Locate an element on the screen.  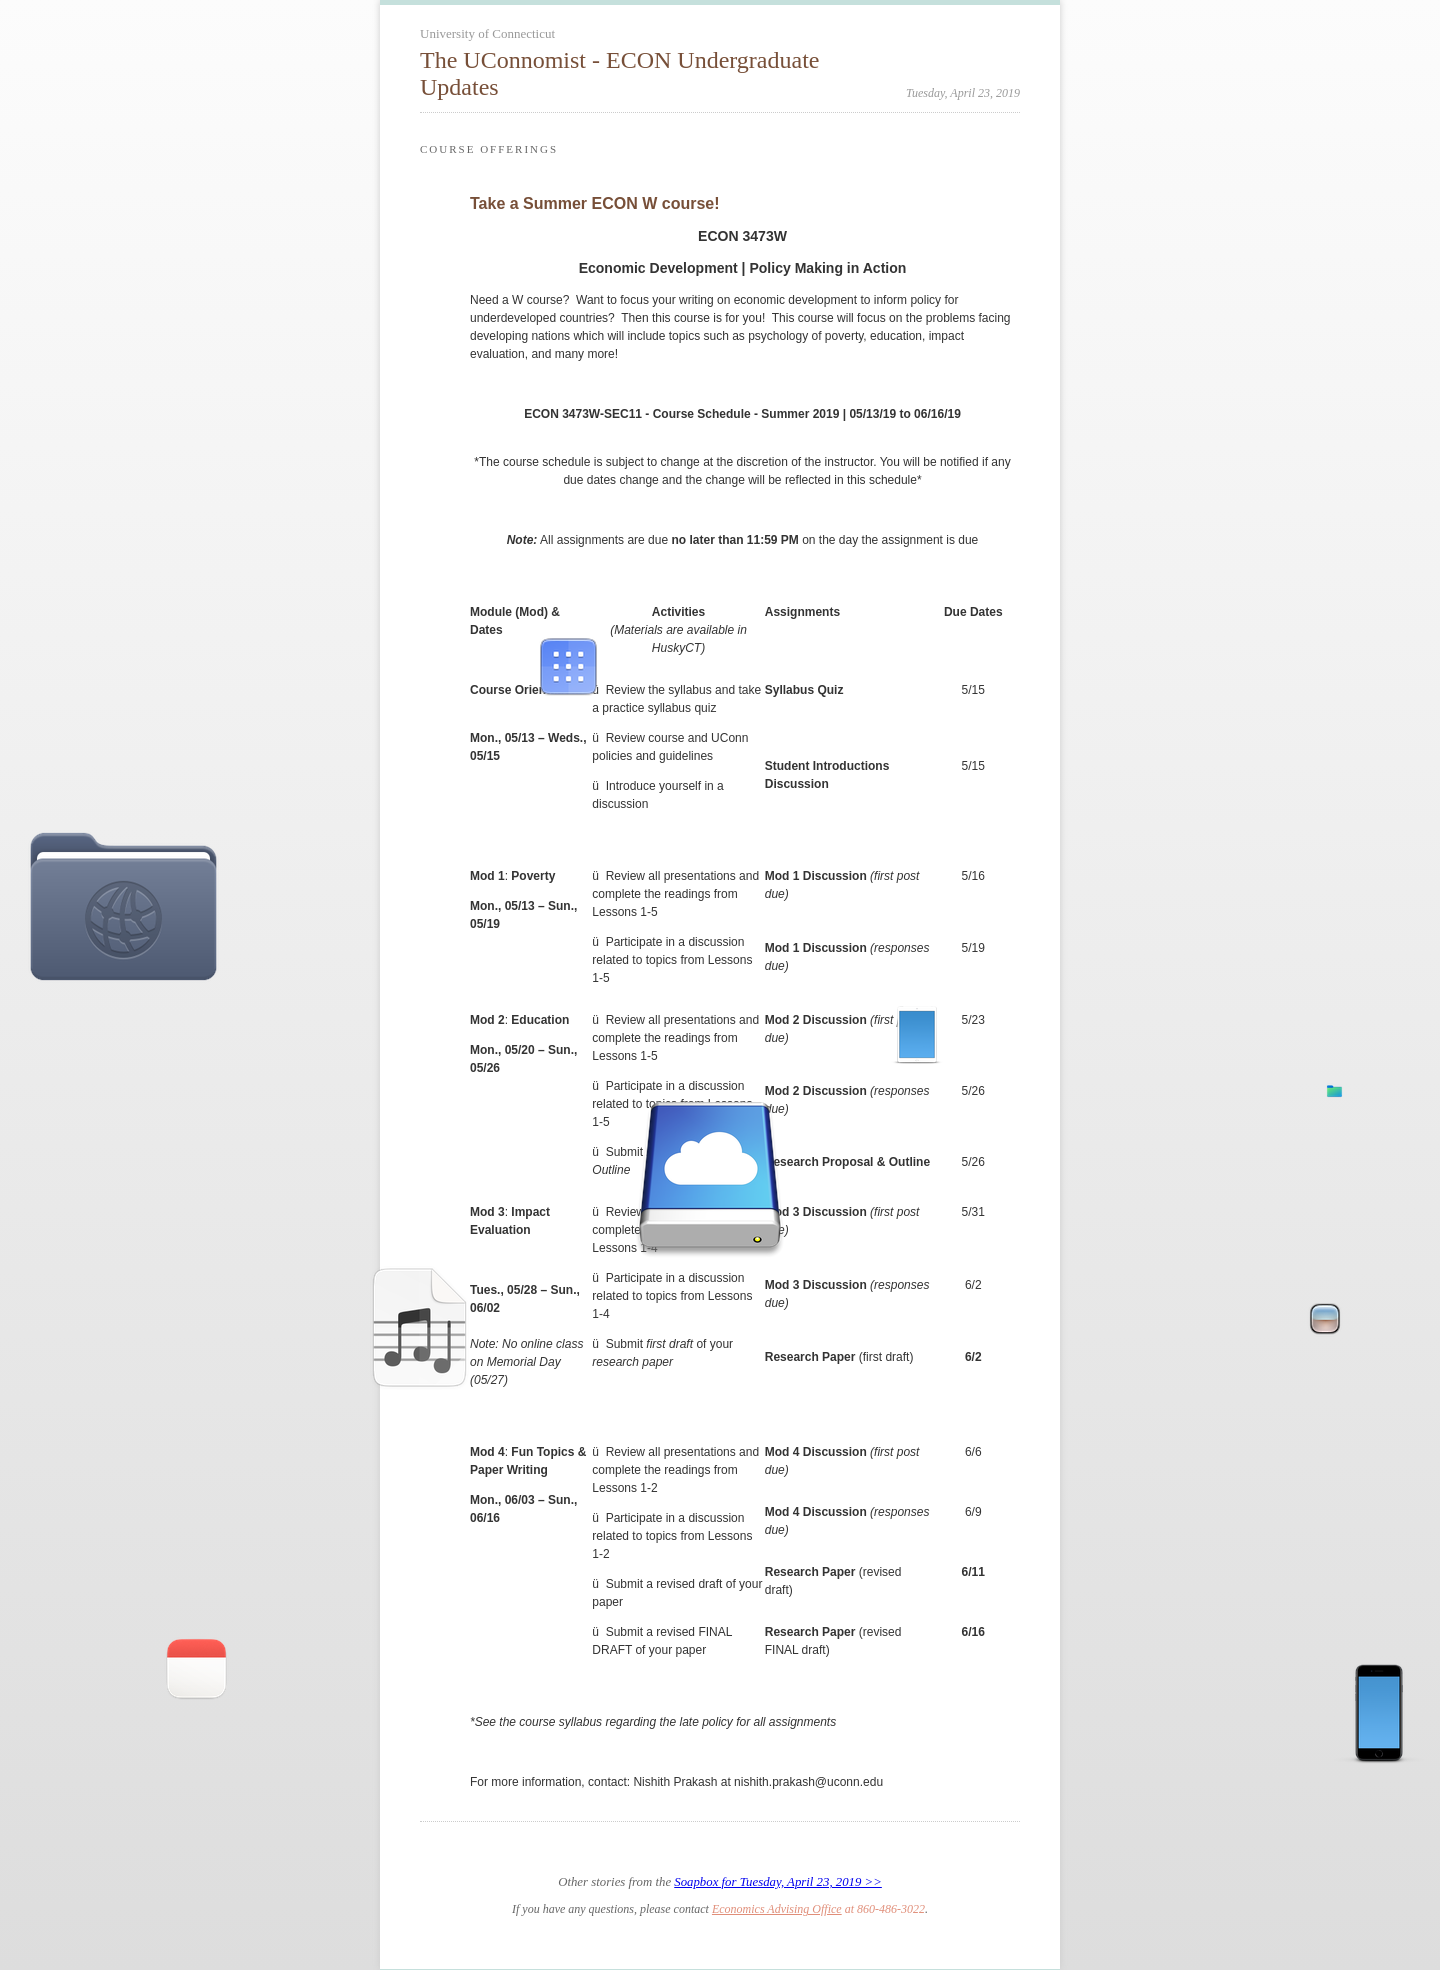
open a lilypond music notation file is located at coordinates (419, 1327).